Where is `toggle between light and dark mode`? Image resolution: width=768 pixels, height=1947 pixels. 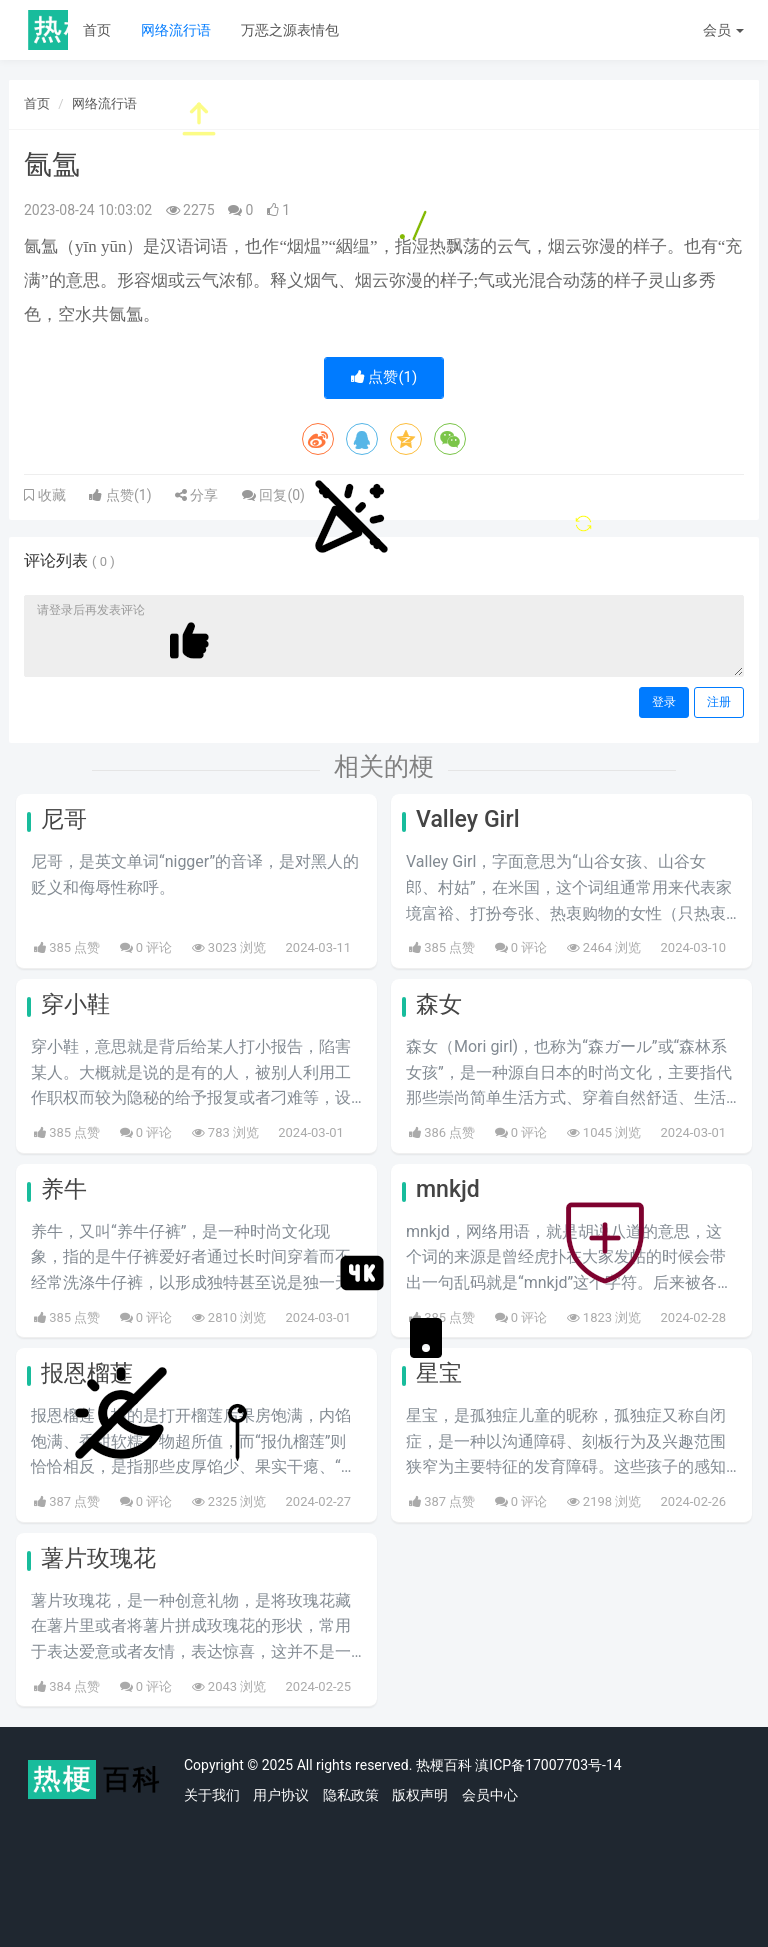
toggle between light and dark mode is located at coordinates (121, 1413).